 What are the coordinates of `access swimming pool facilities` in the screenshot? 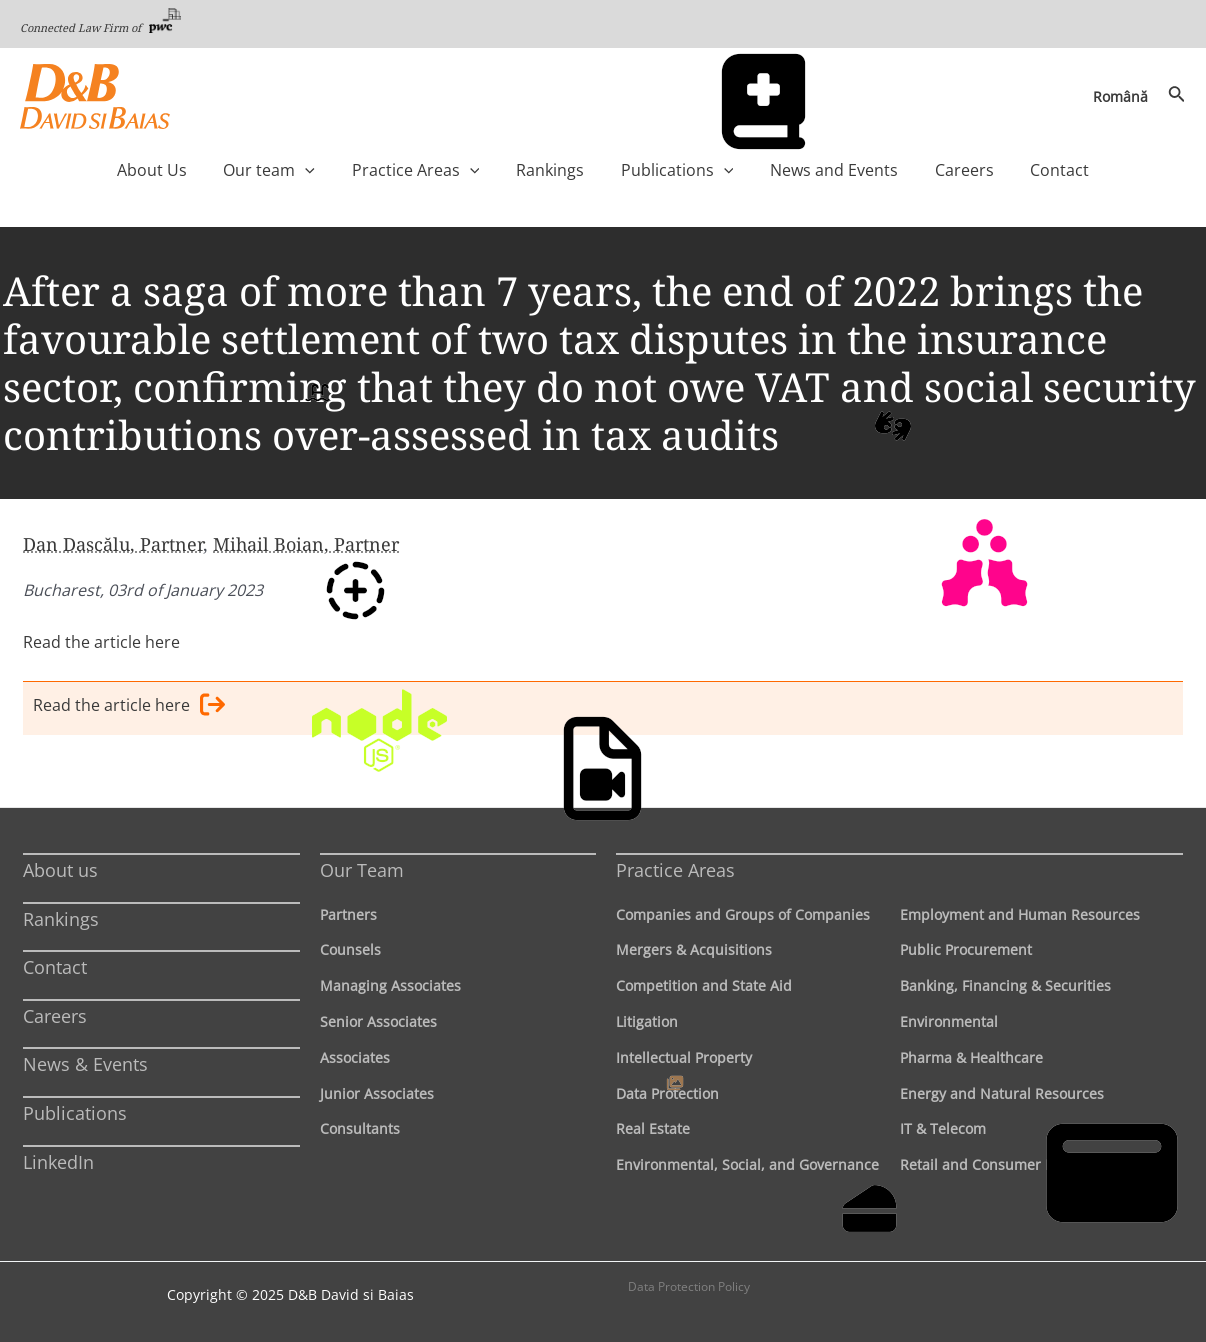 It's located at (317, 392).